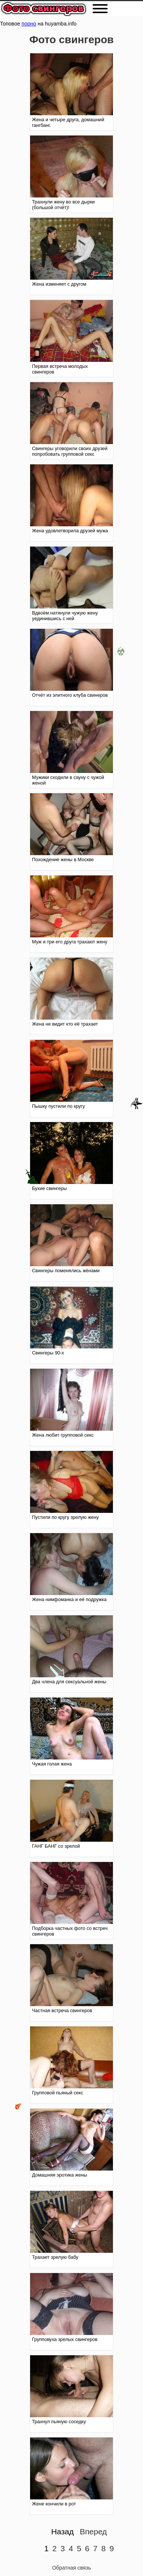 This screenshot has height=2576, width=143. I want to click on indicates a new sprout or growth stage in a farming game, so click(18, 2106).